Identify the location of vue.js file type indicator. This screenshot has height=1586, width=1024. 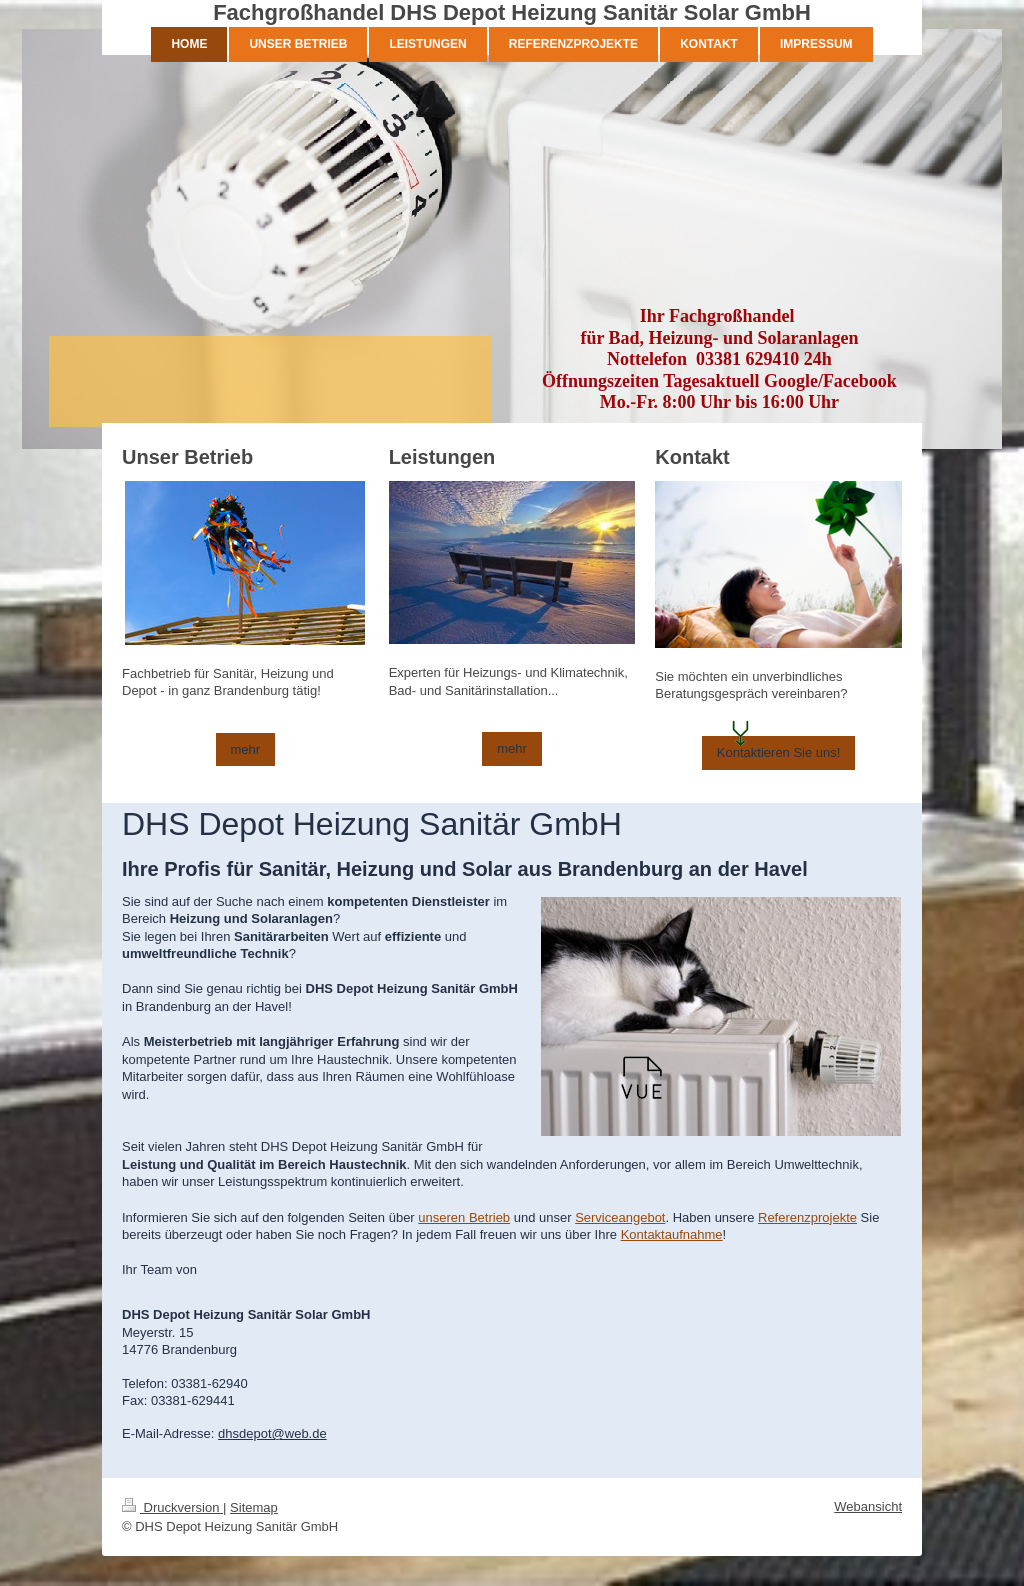
(642, 1079).